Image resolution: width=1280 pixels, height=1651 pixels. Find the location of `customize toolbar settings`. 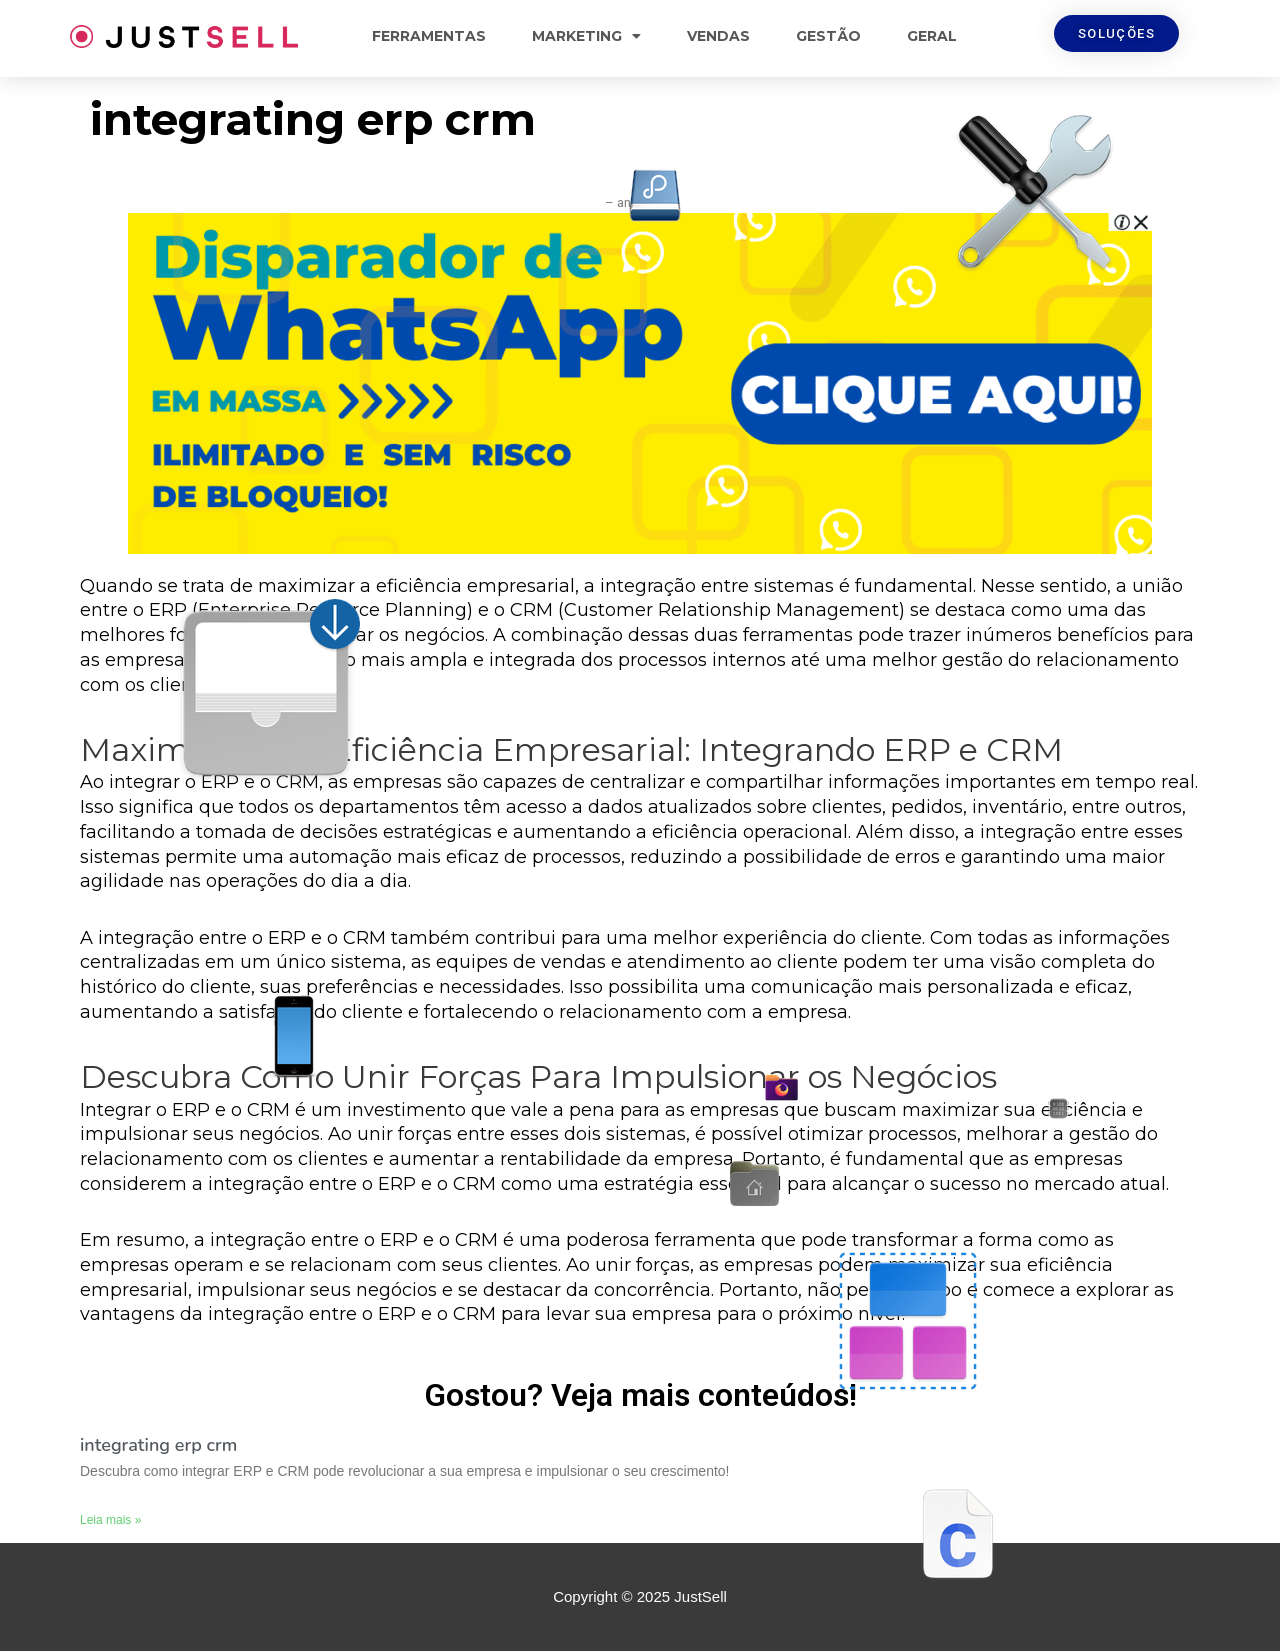

customize toolbar settings is located at coordinates (1034, 193).